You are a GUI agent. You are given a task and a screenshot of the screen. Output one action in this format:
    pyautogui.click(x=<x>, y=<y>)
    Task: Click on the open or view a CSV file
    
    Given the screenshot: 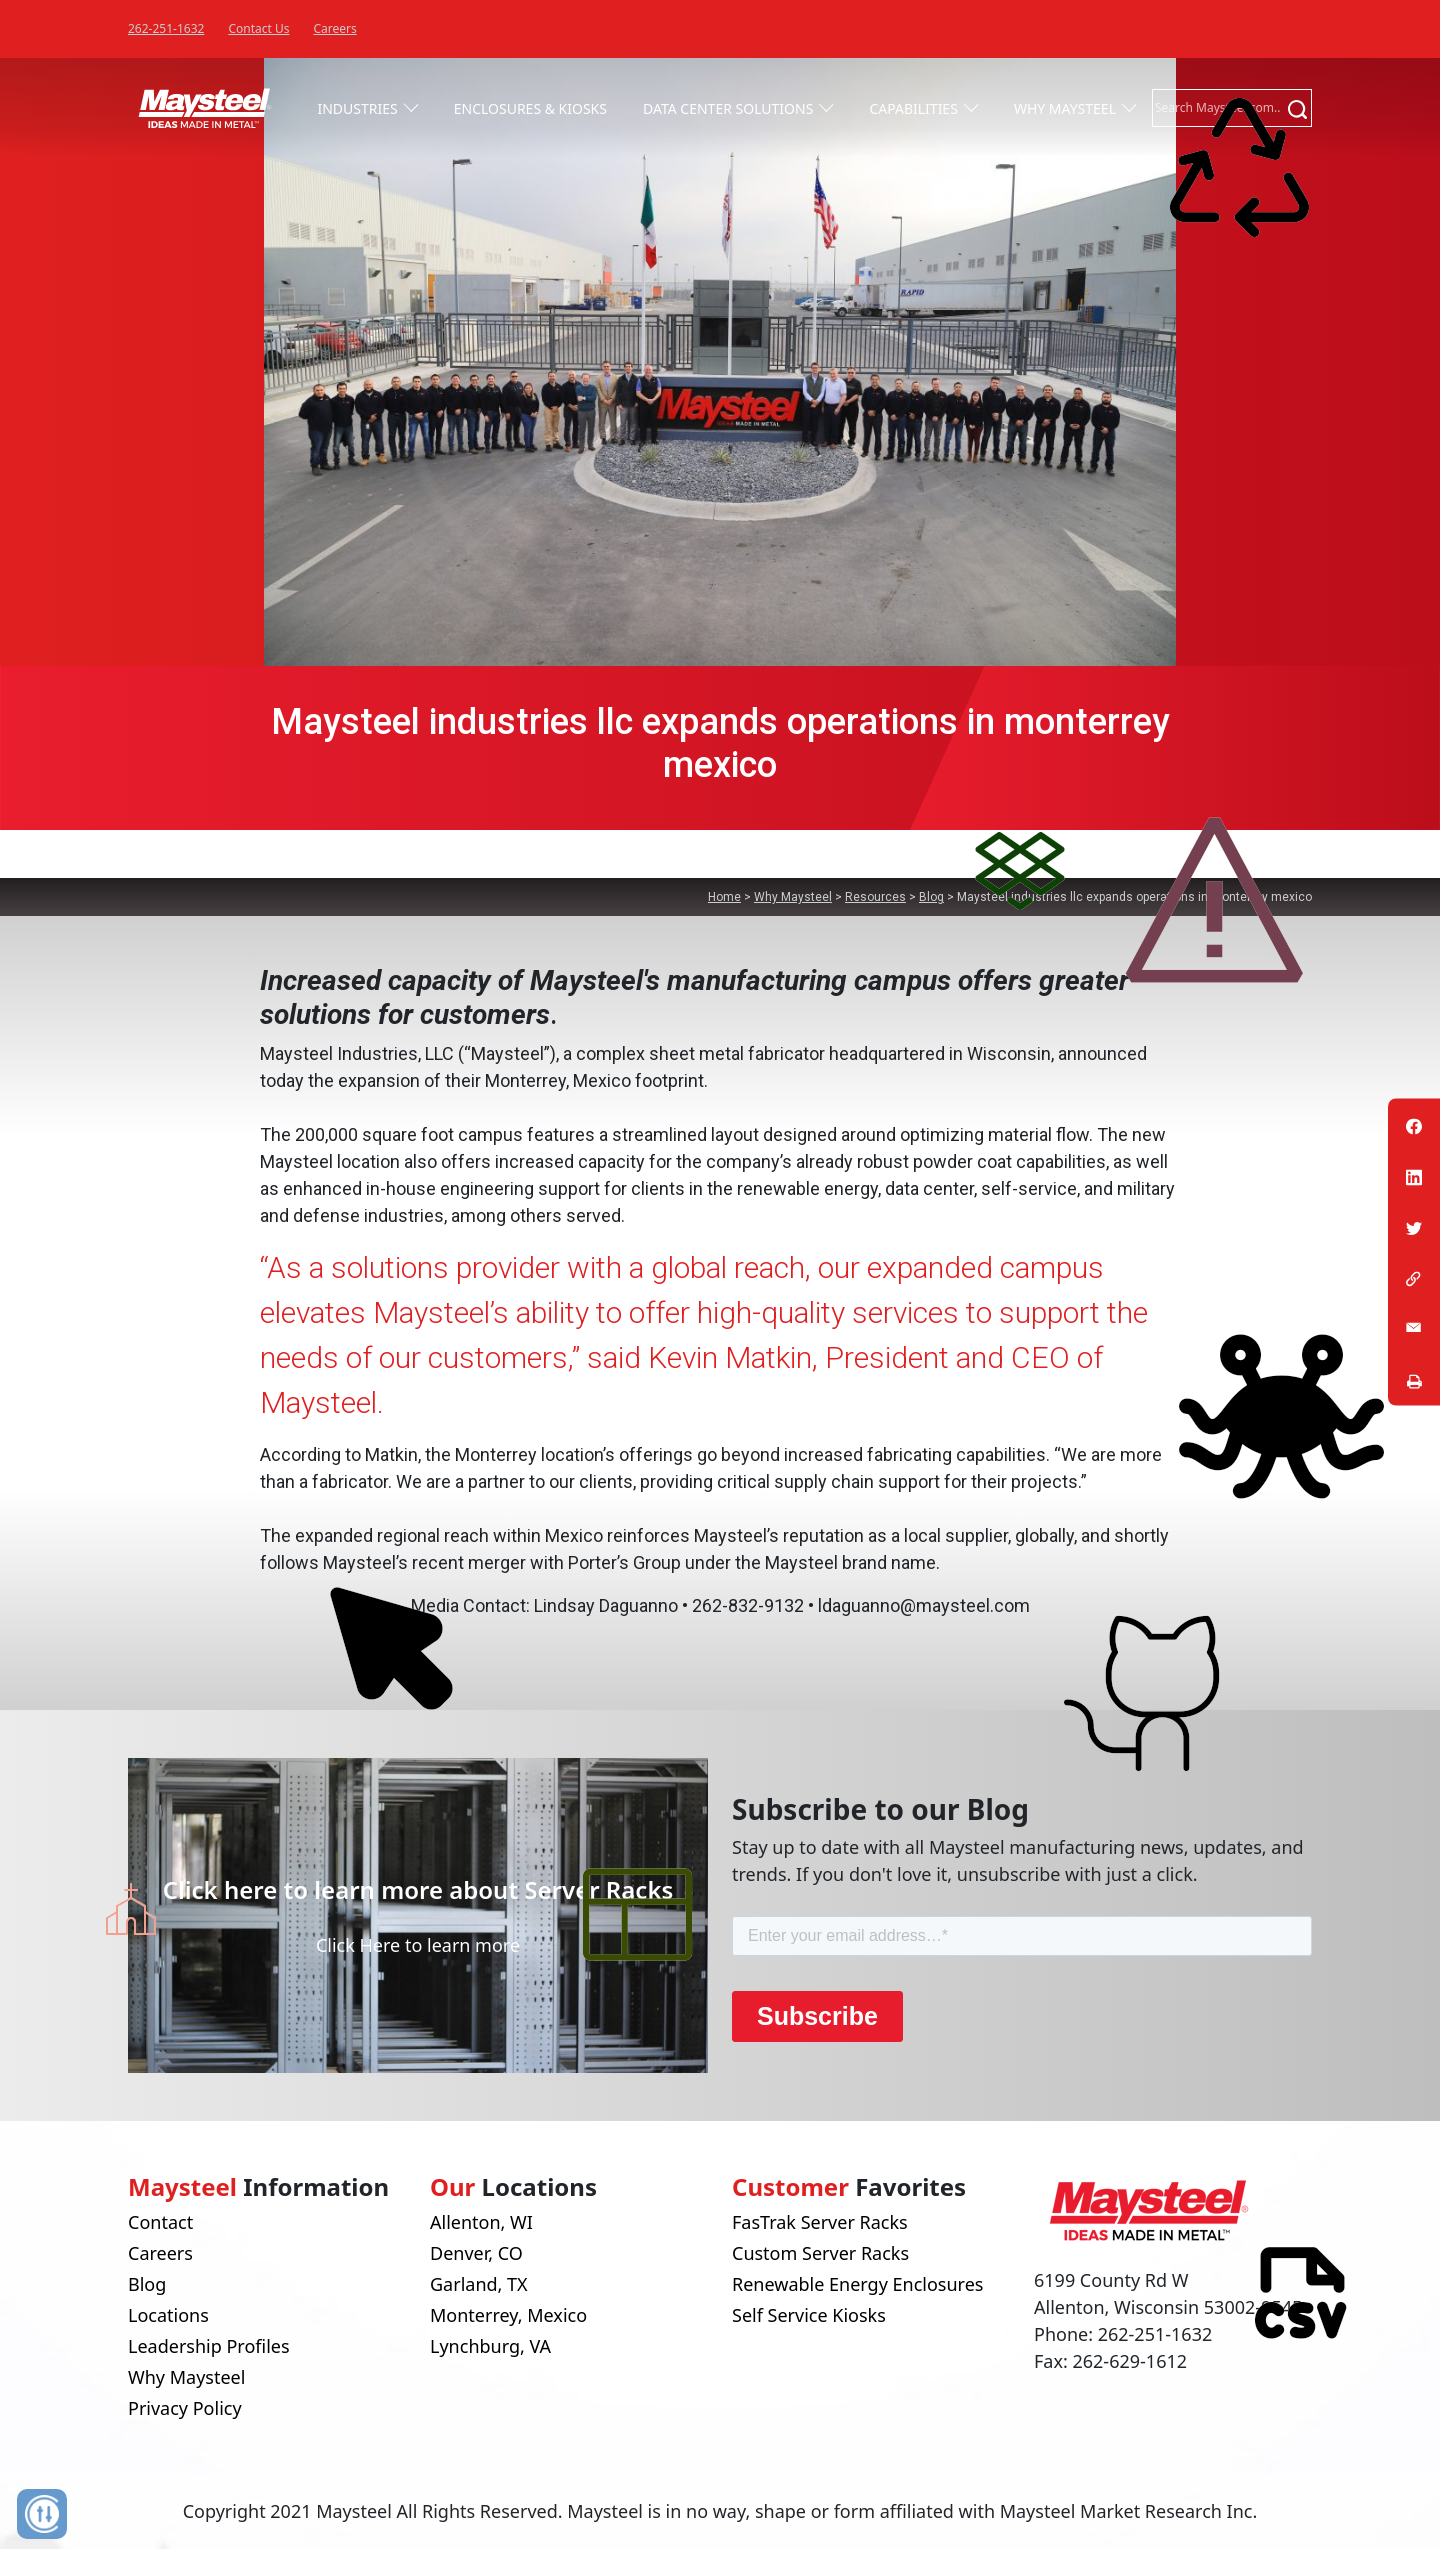 What is the action you would take?
    pyautogui.click(x=1302, y=2296)
    